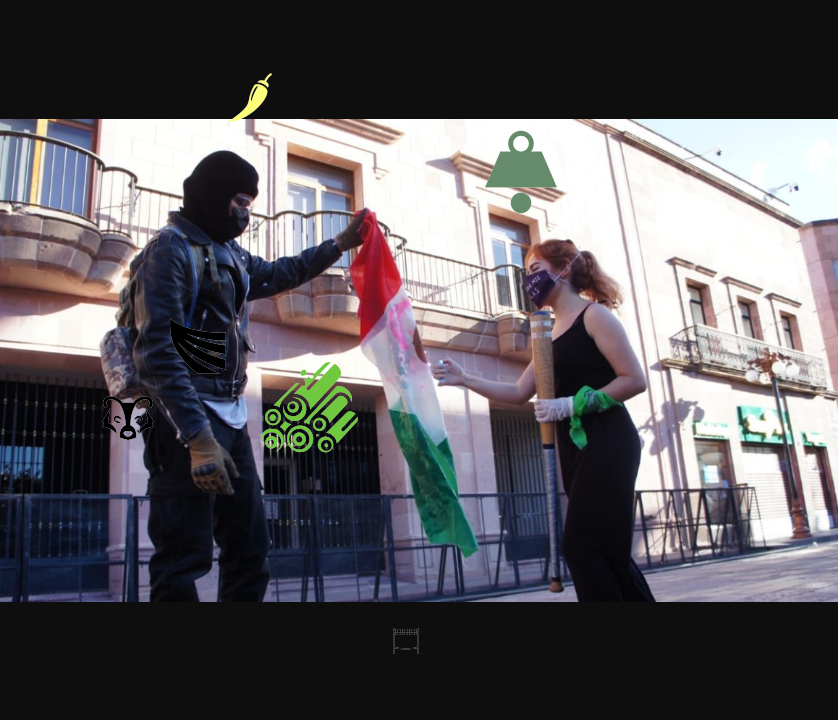 The image size is (838, 720). Describe the element at coordinates (309, 405) in the screenshot. I see `wood resource inventory in a crafting game` at that location.